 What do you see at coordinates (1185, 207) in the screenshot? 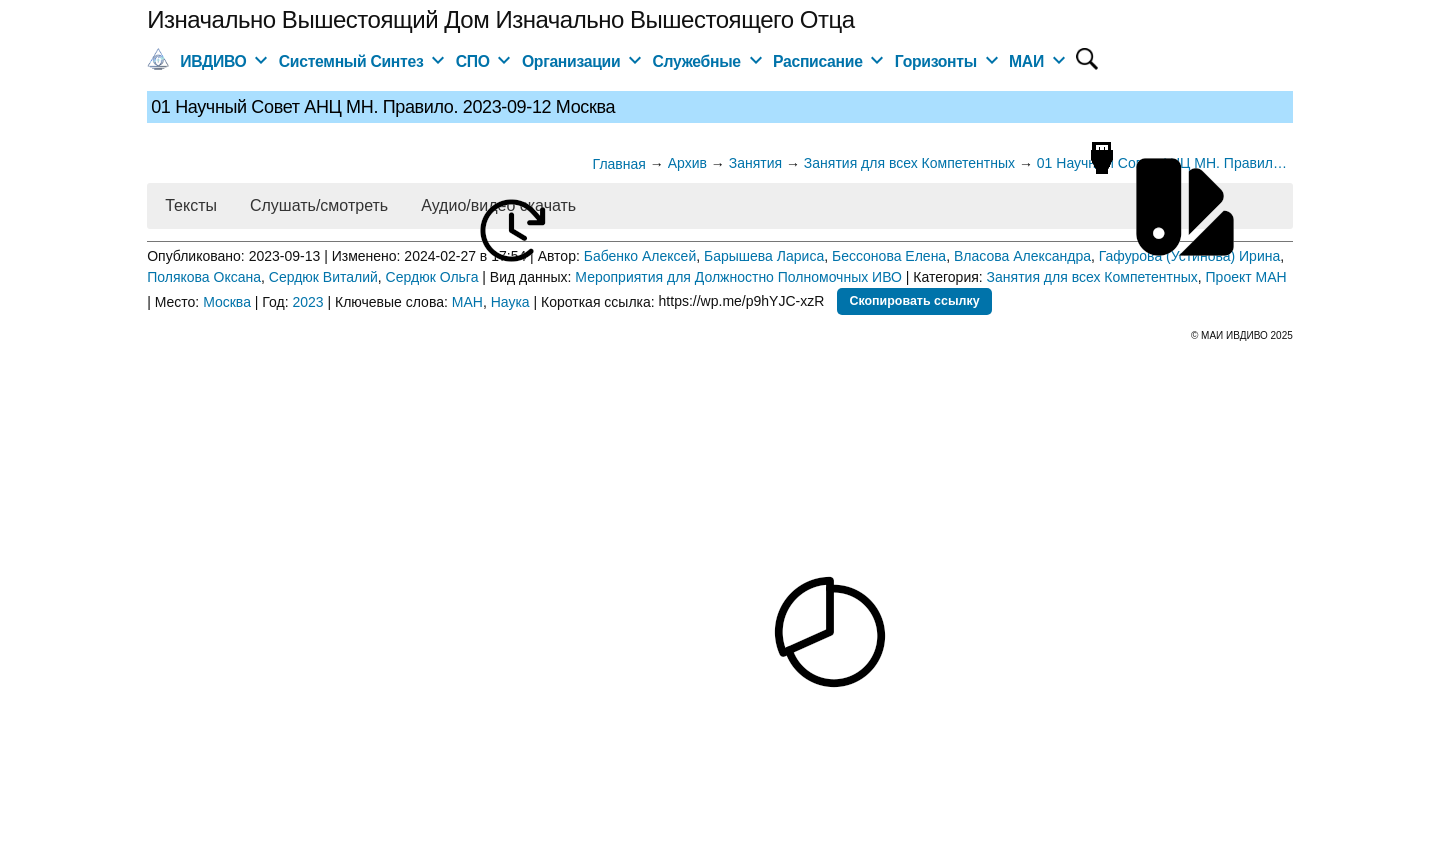
I see `access color palette or theme options` at bounding box center [1185, 207].